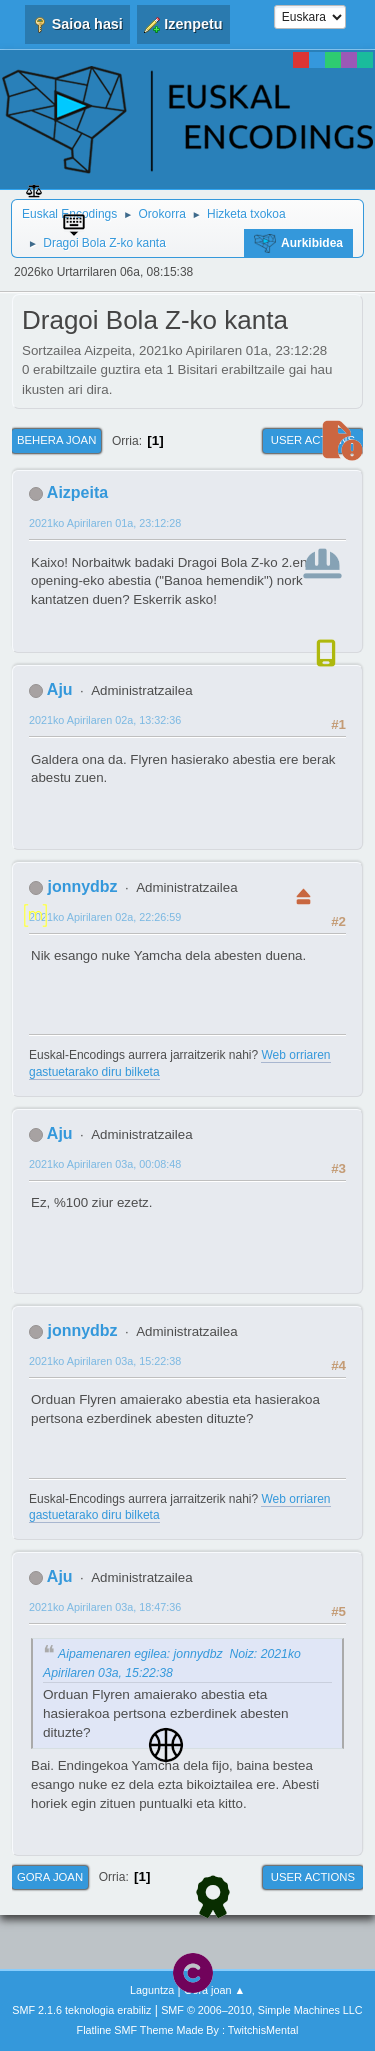  I want to click on indicates copyrighted content, so click(193, 1973).